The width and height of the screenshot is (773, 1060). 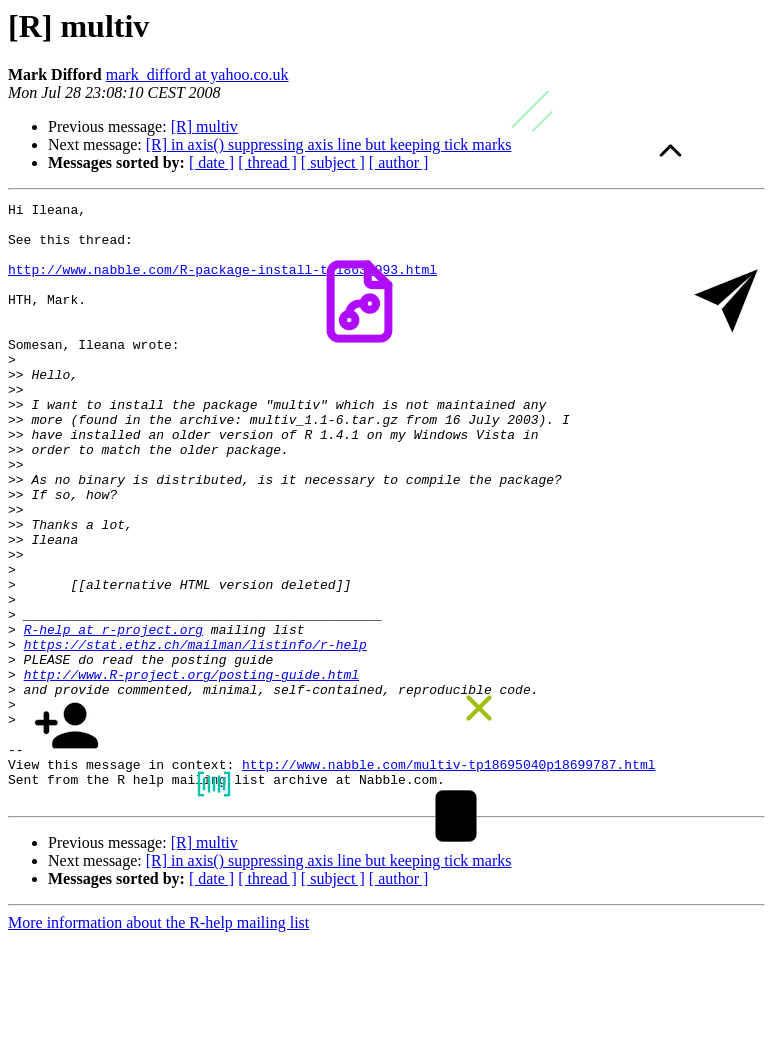 What do you see at coordinates (726, 301) in the screenshot?
I see `send a message` at bounding box center [726, 301].